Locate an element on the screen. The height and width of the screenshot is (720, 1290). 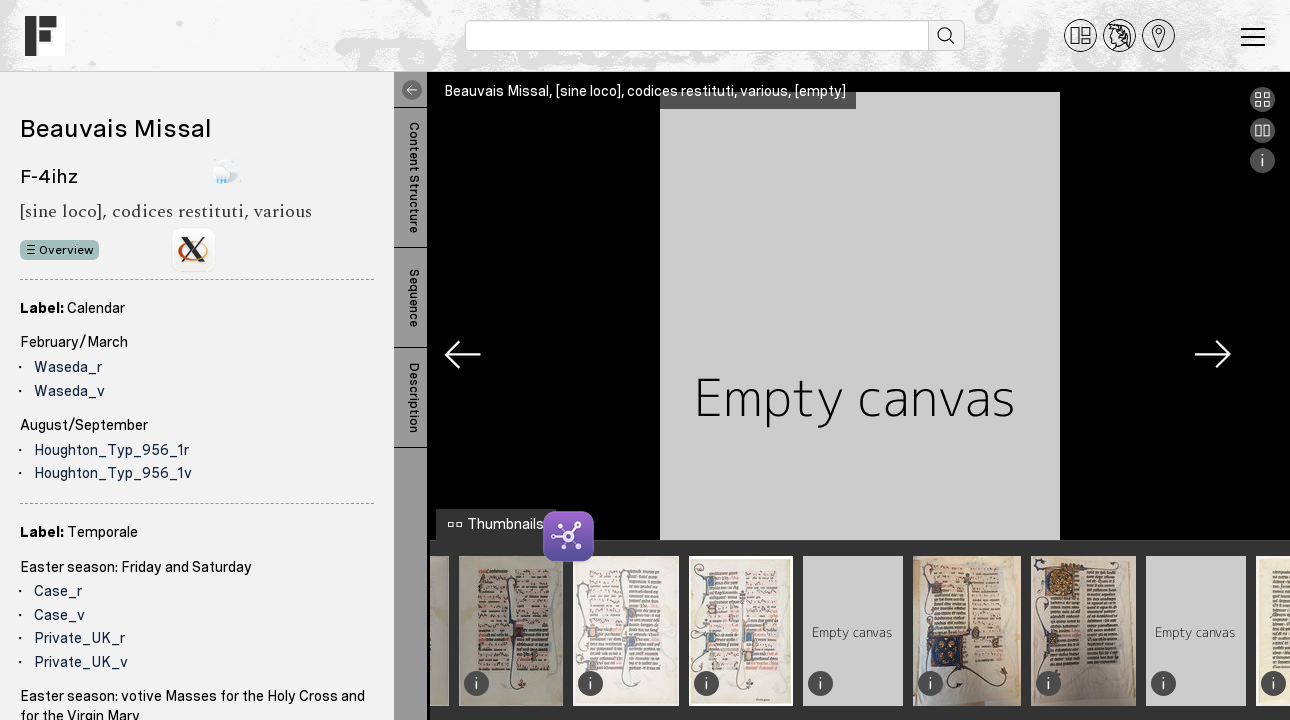
open warpinator to share files between devices on the same network is located at coordinates (568, 536).